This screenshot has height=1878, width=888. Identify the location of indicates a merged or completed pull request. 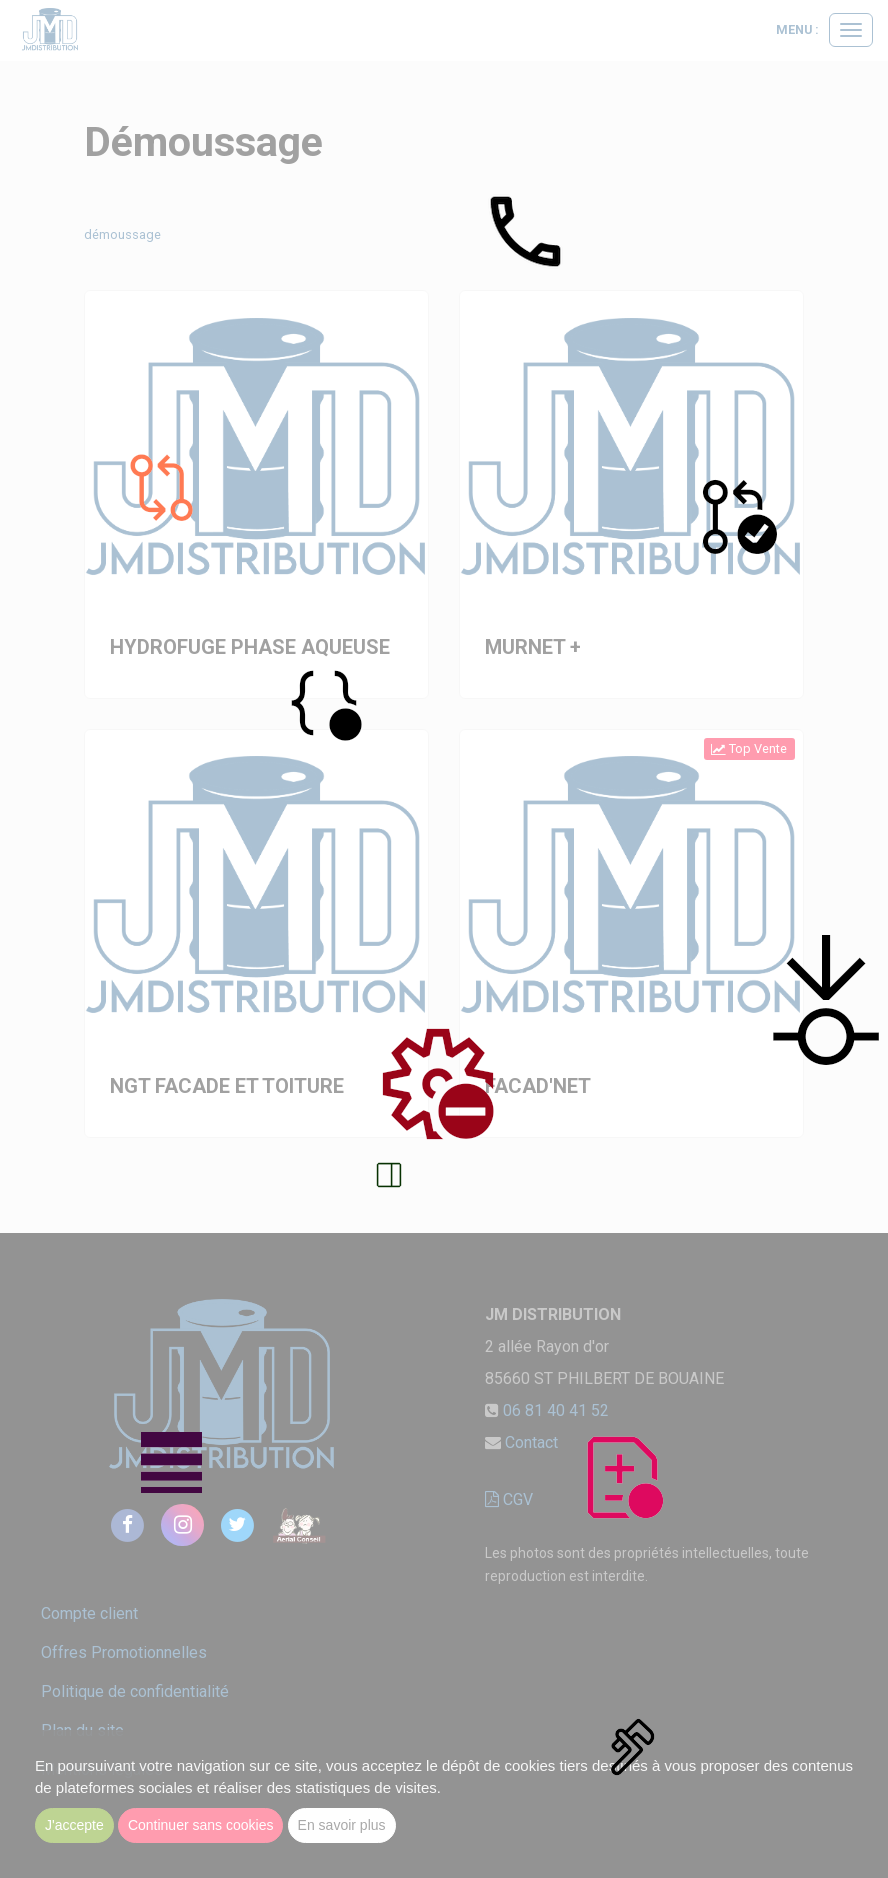
(737, 514).